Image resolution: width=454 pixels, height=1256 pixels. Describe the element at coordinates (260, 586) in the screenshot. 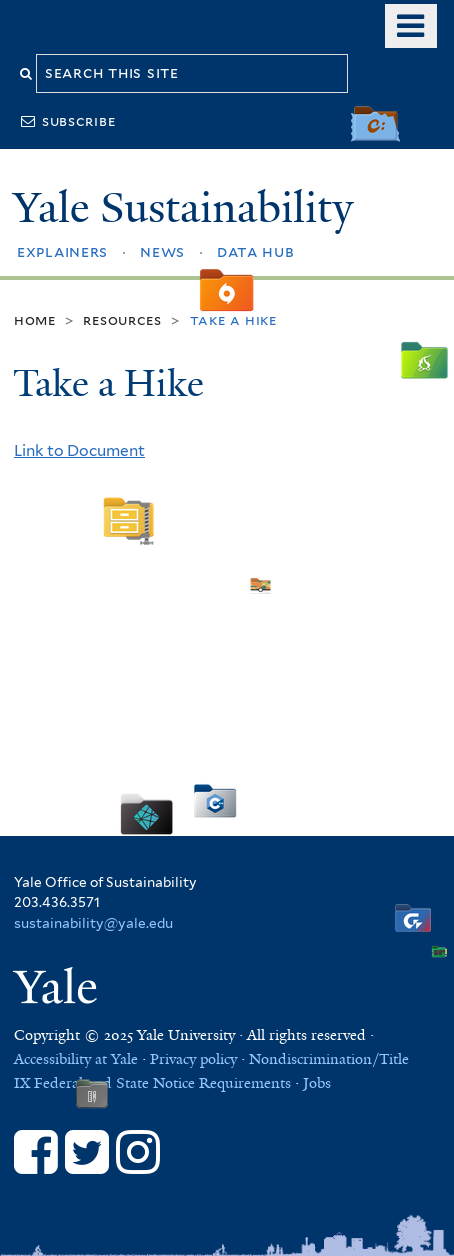

I see `folder containing pokémon safari ball themed content` at that location.